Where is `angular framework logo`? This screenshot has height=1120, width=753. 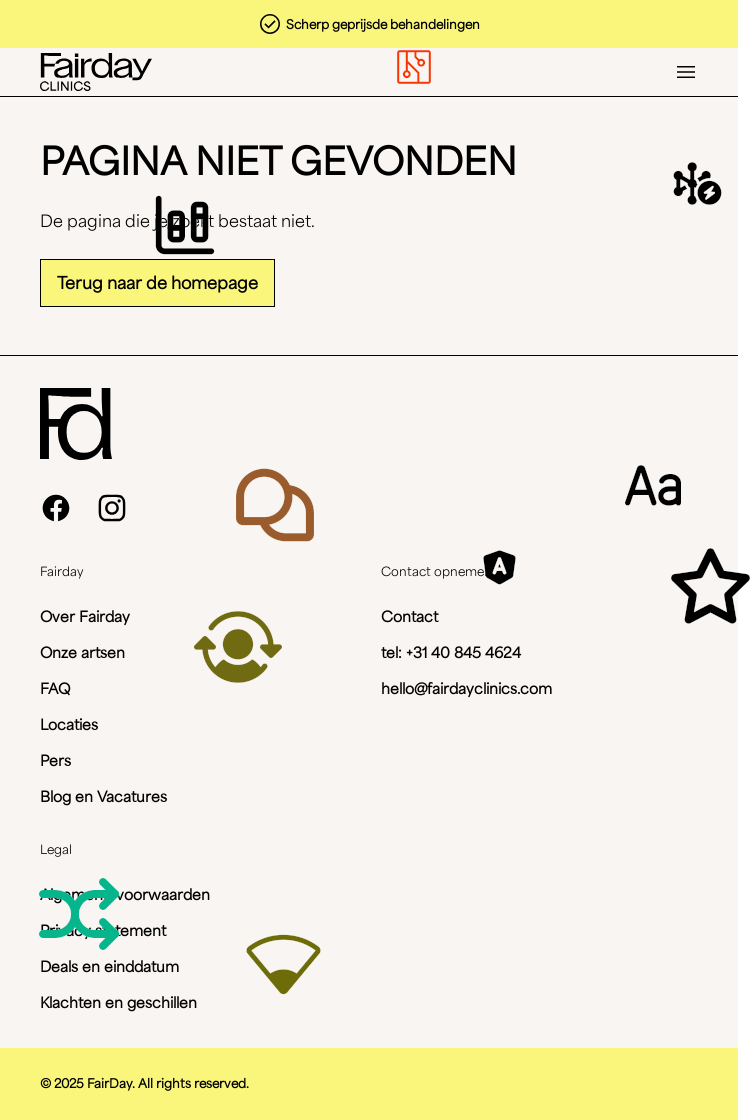 angular framework logo is located at coordinates (499, 567).